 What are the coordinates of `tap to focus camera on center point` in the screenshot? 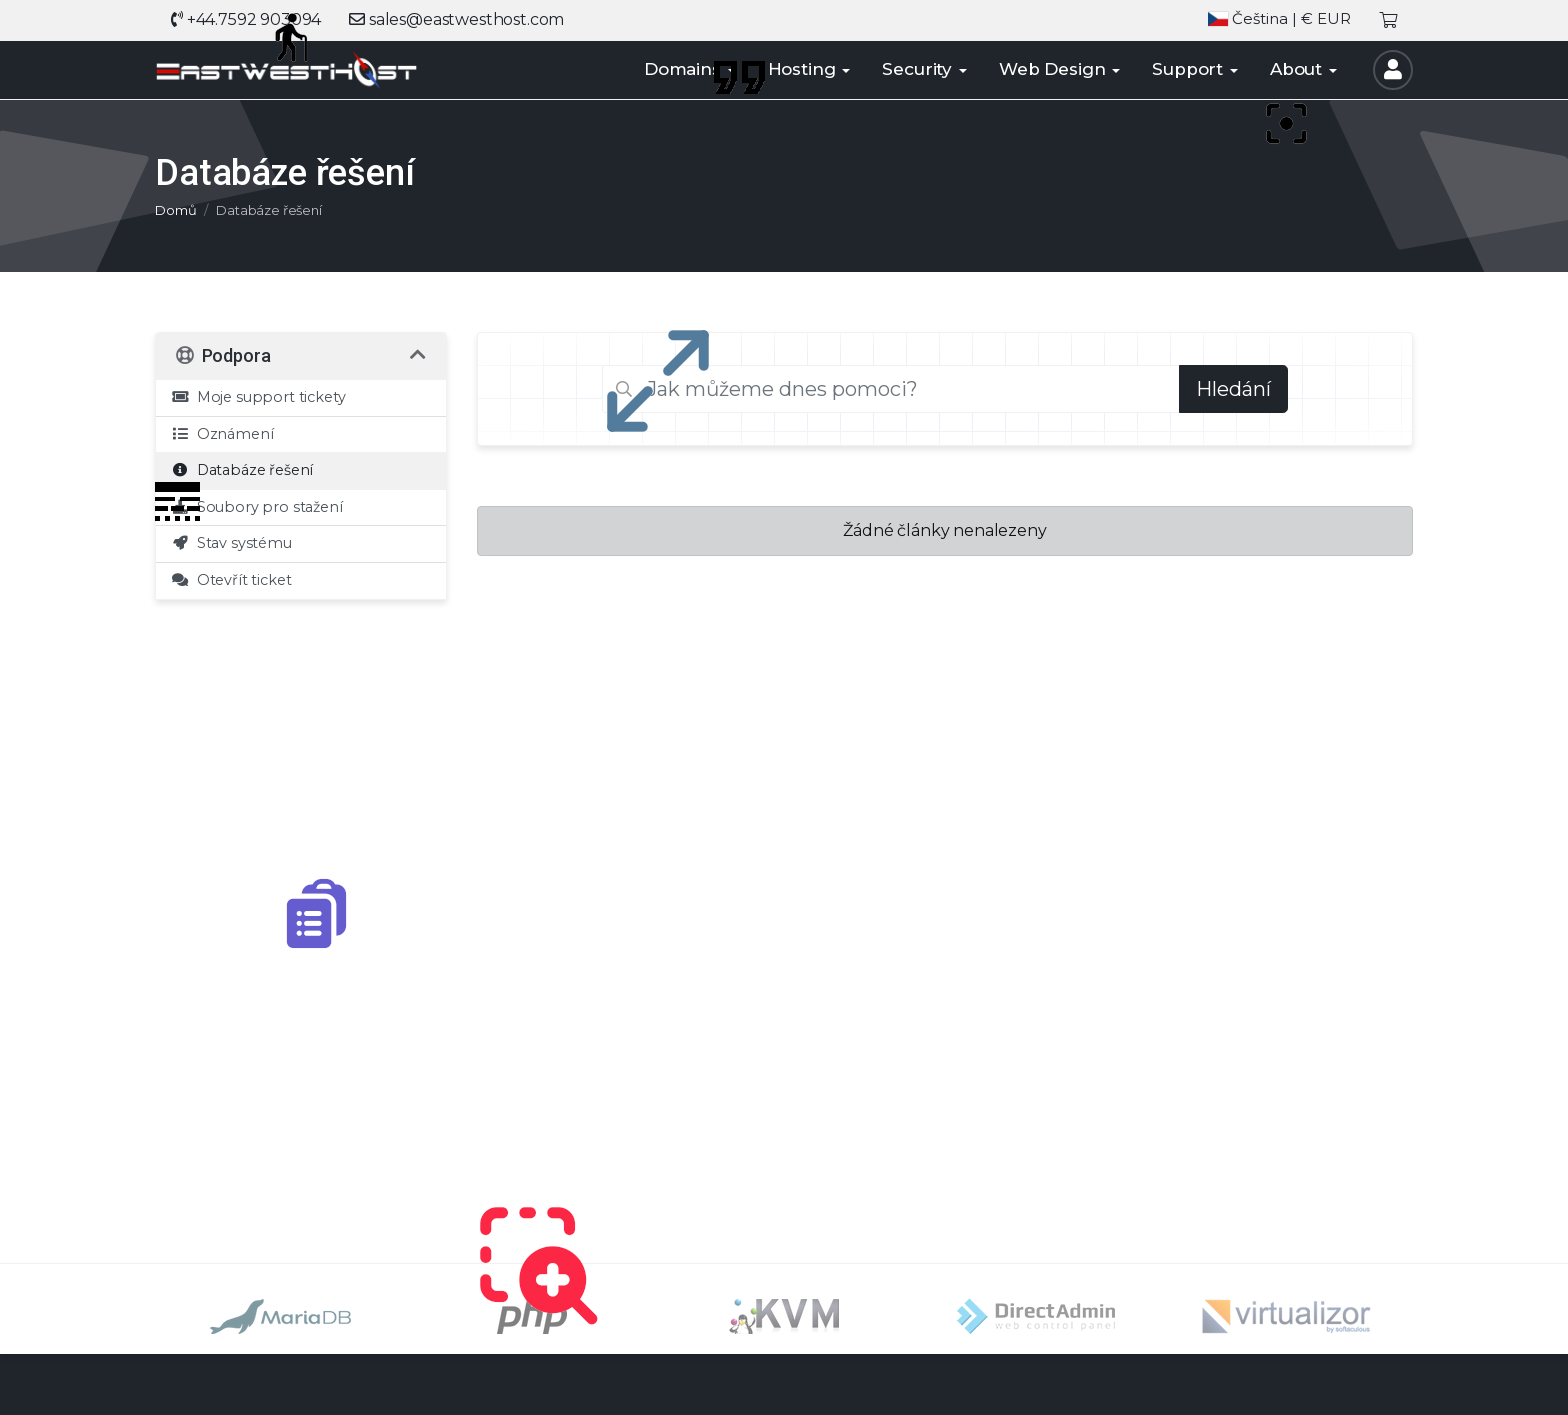 It's located at (1286, 123).